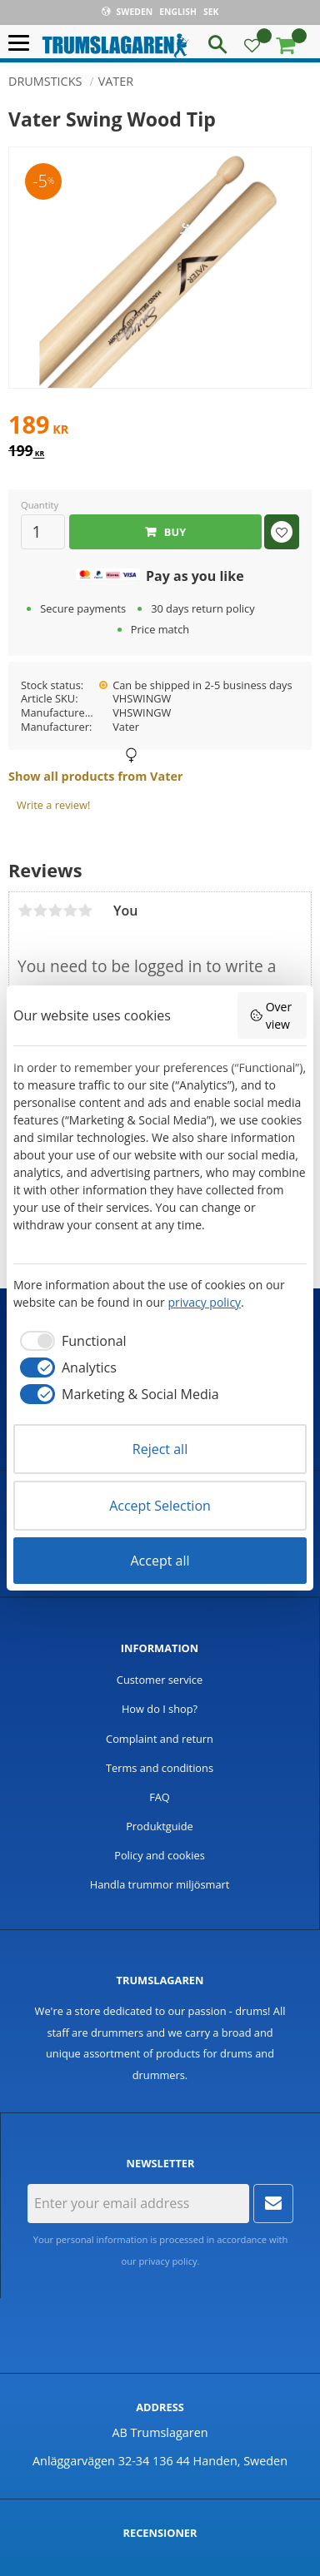 The height and width of the screenshot is (2576, 320). What do you see at coordinates (131, 755) in the screenshot?
I see `select female gender option` at bounding box center [131, 755].